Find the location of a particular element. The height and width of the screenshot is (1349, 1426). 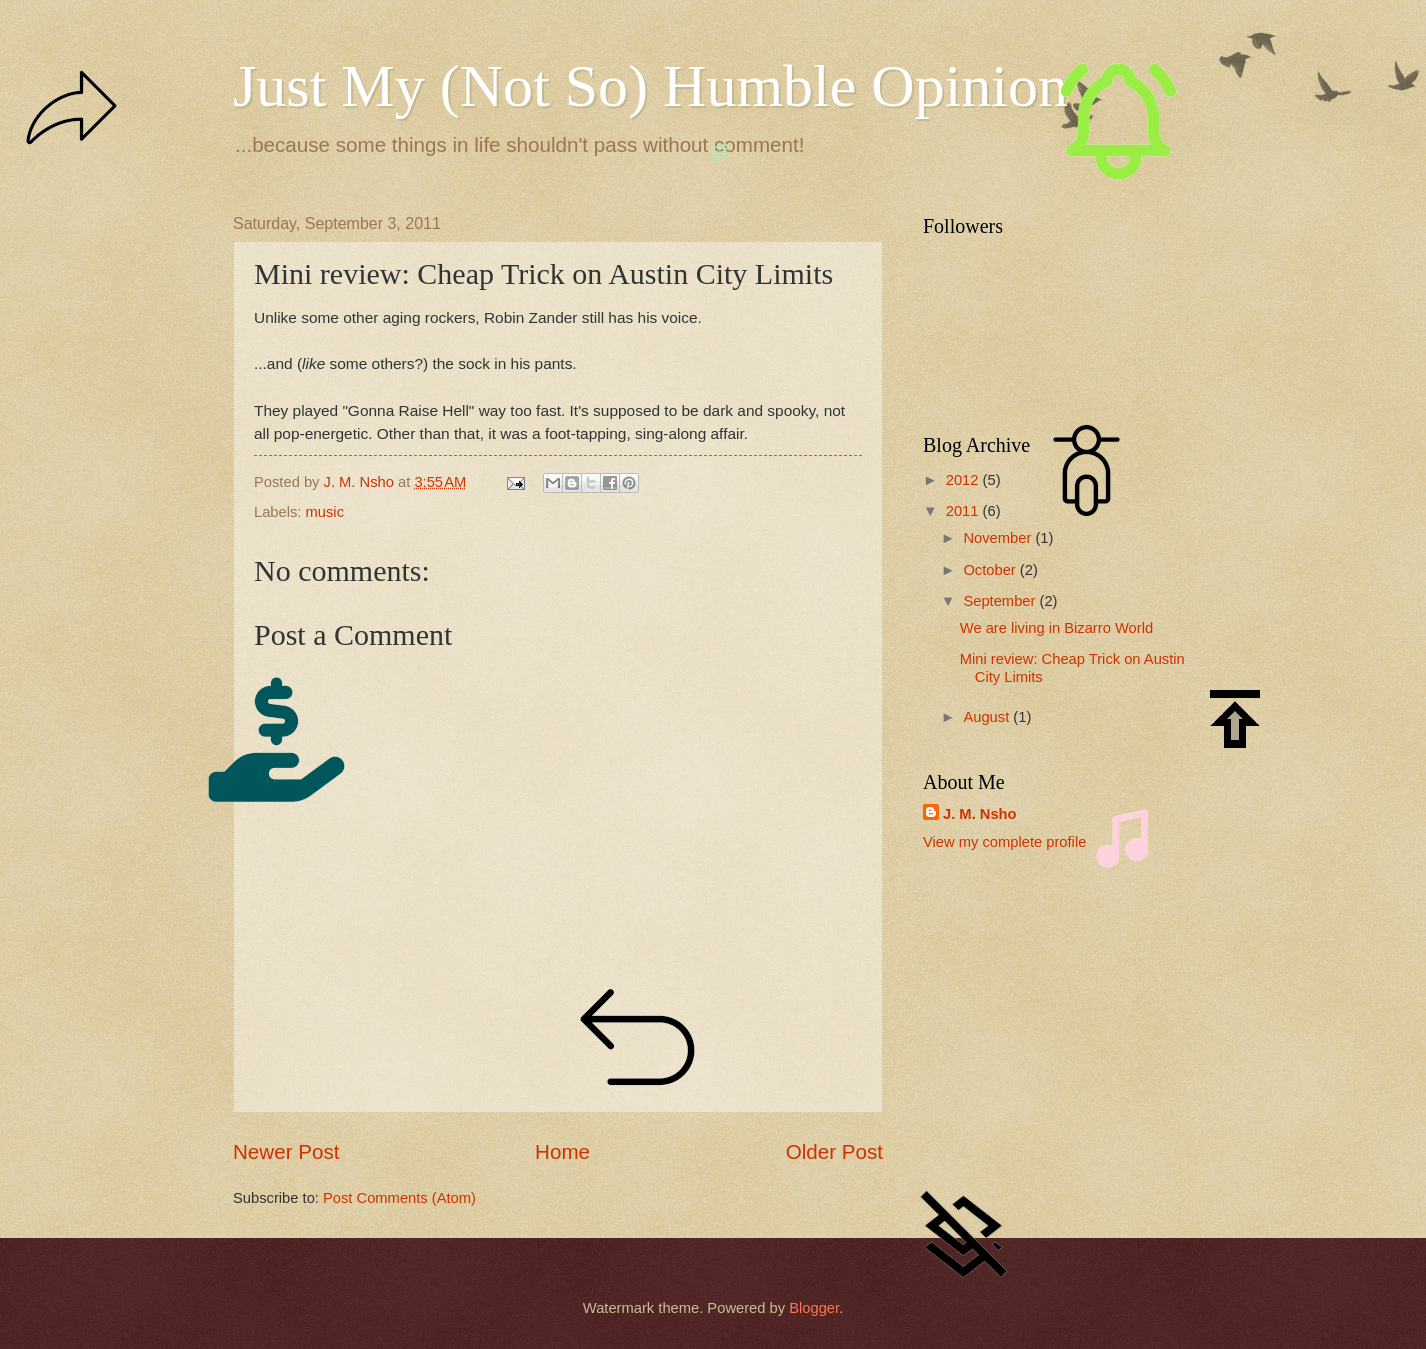

clear all map layers is located at coordinates (963, 1238).